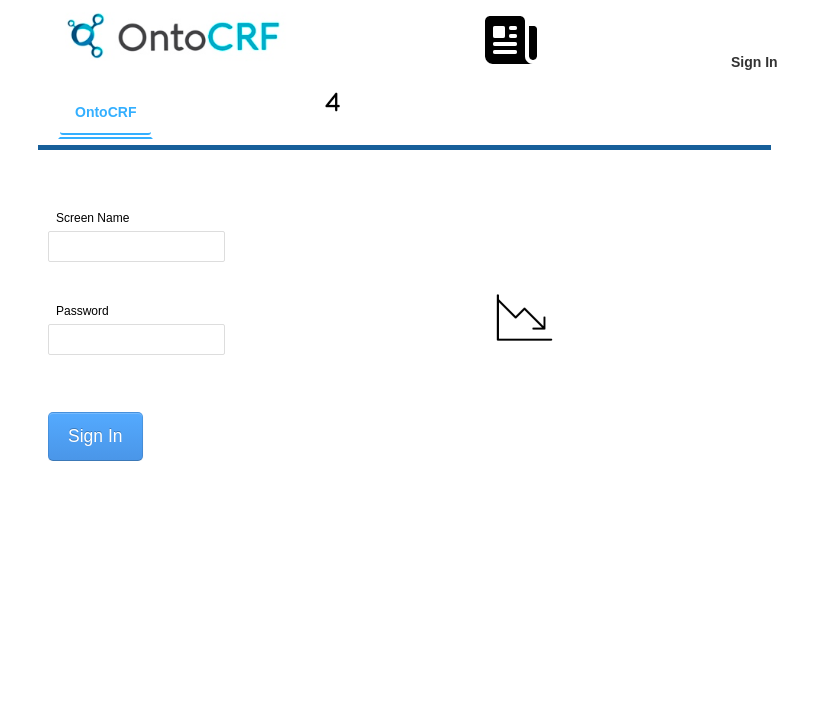 This screenshot has height=720, width=834. Describe the element at coordinates (511, 40) in the screenshot. I see `view news articles or updates` at that location.